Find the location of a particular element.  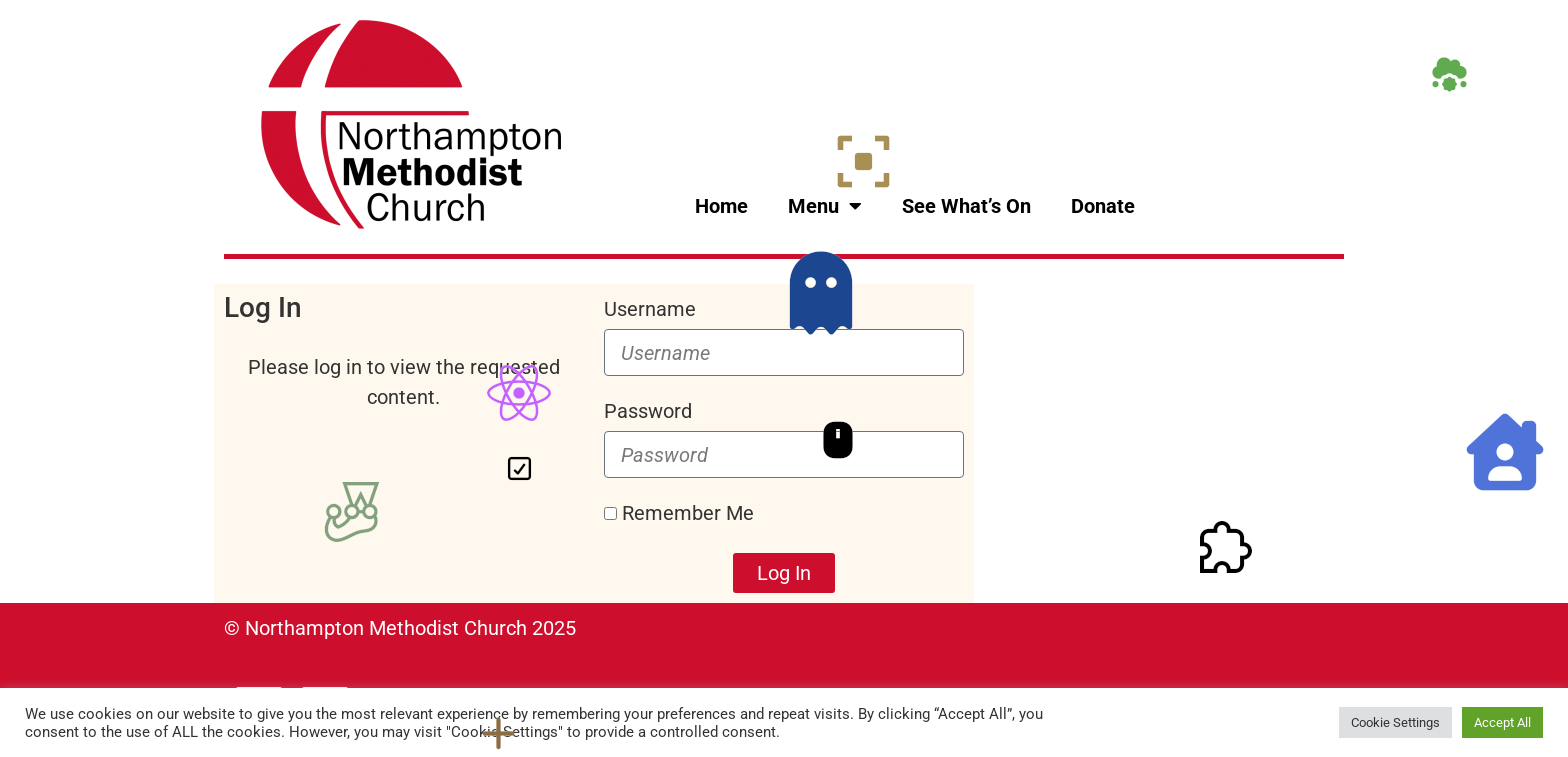

add a new item is located at coordinates (498, 733).